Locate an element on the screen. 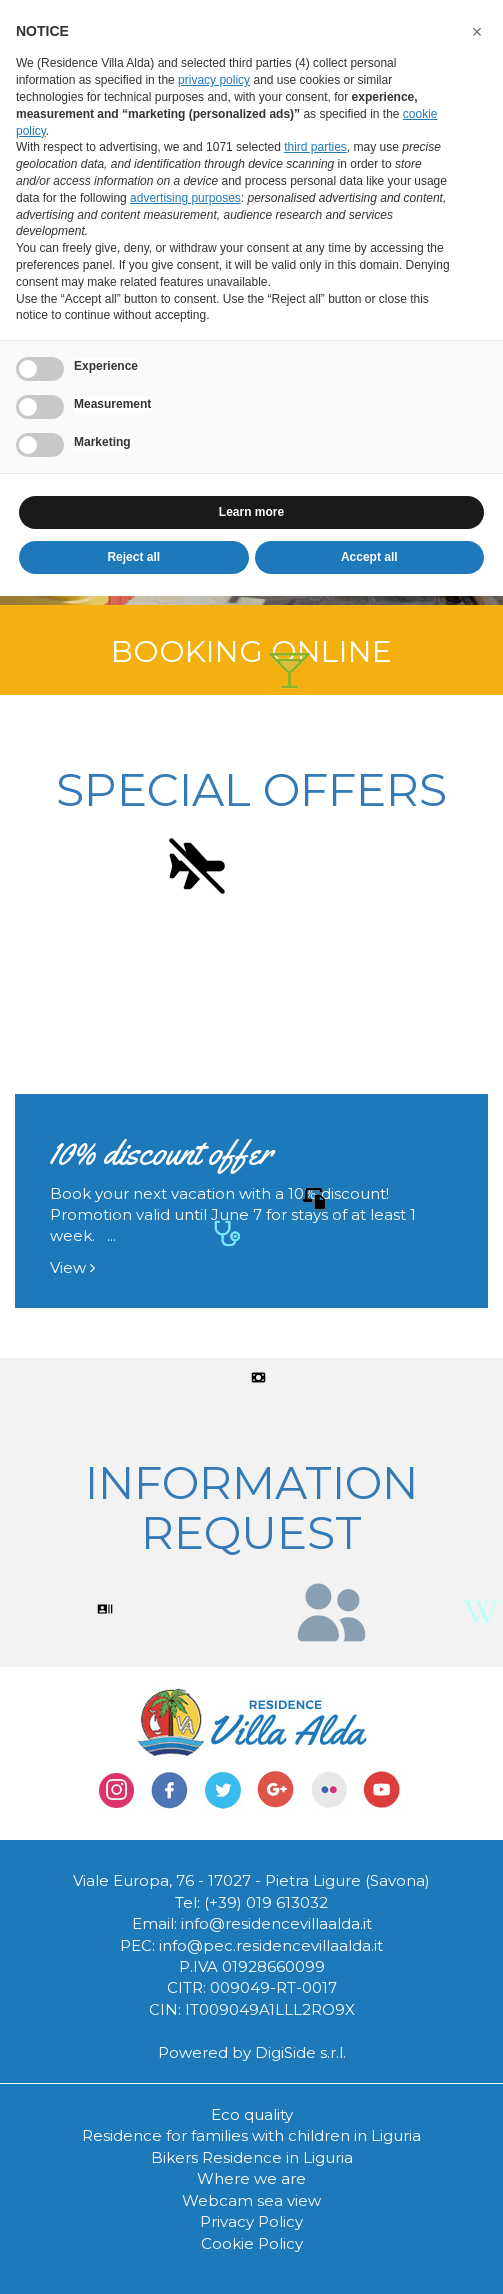 This screenshot has width=503, height=2294. access files on your computer is located at coordinates (314, 1198).